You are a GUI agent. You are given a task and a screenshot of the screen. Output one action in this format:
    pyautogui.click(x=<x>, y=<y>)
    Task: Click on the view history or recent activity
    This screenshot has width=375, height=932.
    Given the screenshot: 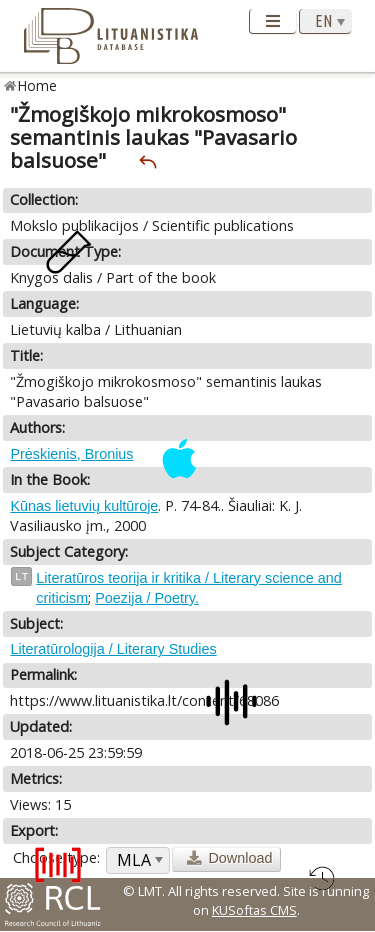 What is the action you would take?
    pyautogui.click(x=322, y=878)
    